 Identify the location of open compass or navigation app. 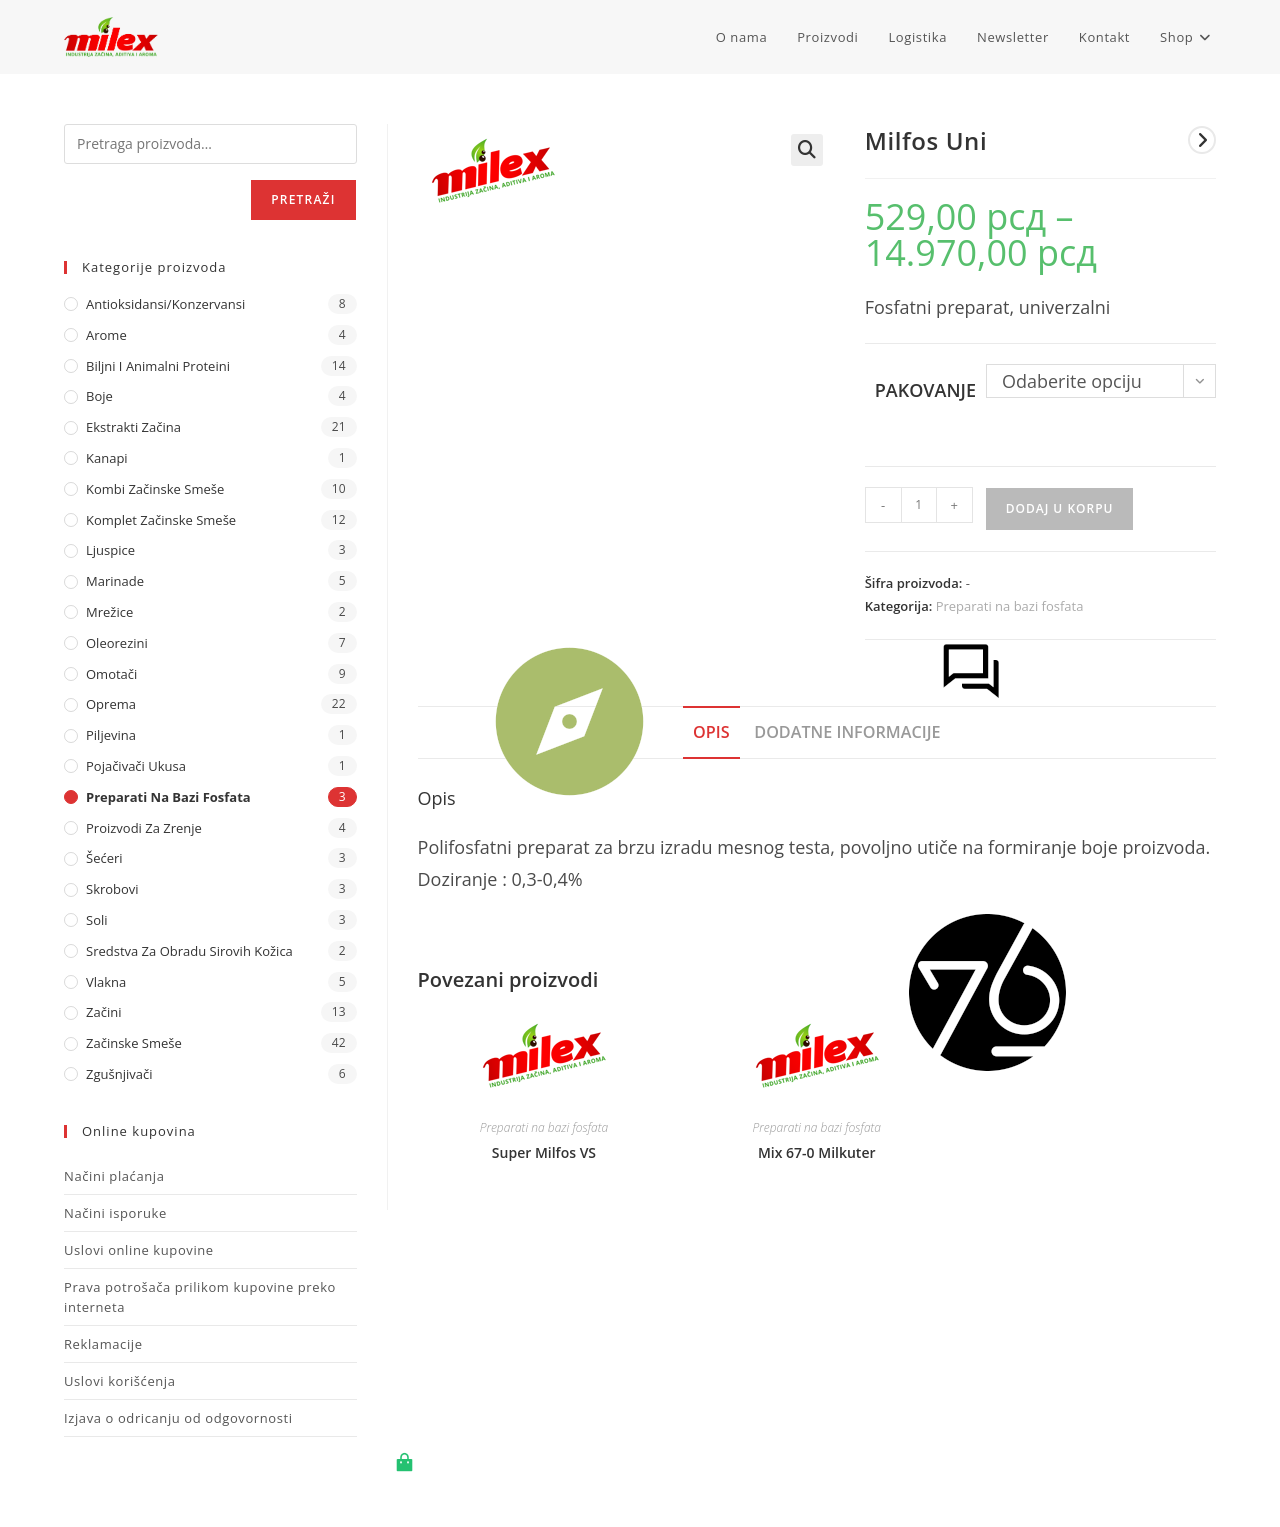
(569, 721).